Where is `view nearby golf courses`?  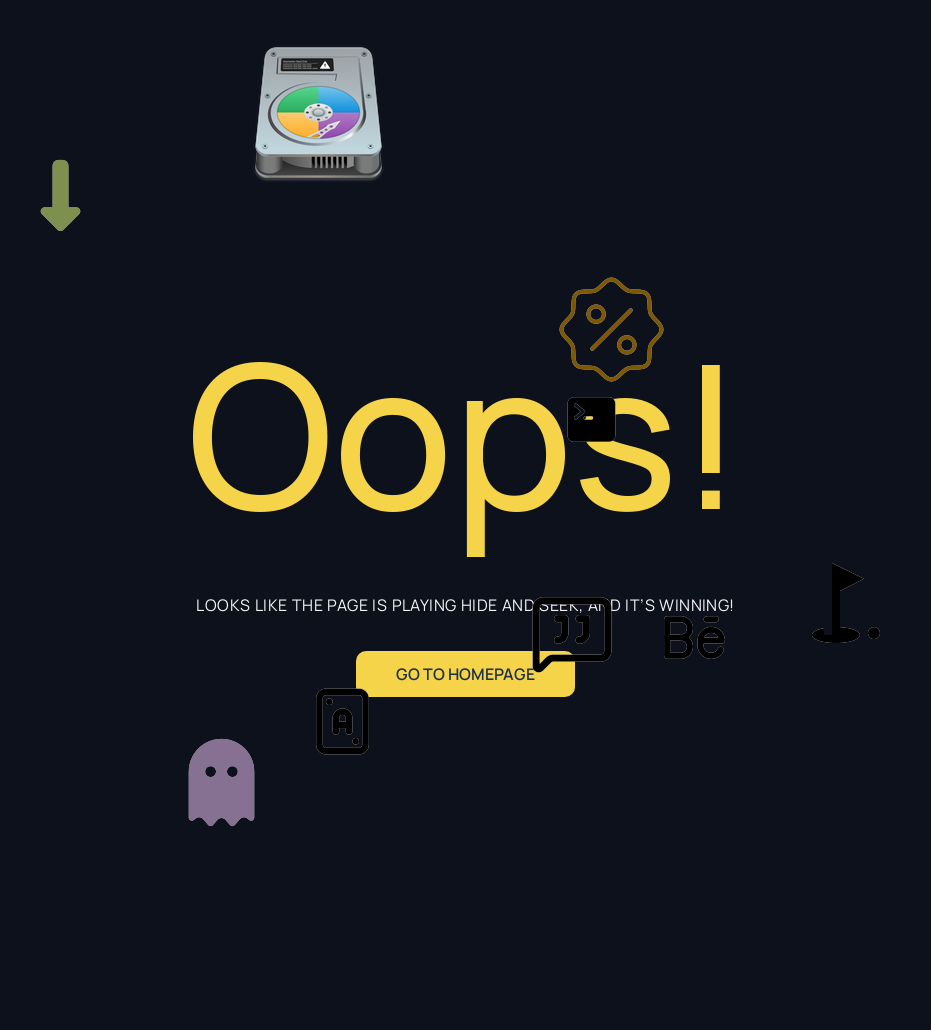
view nearby golf courses is located at coordinates (844, 603).